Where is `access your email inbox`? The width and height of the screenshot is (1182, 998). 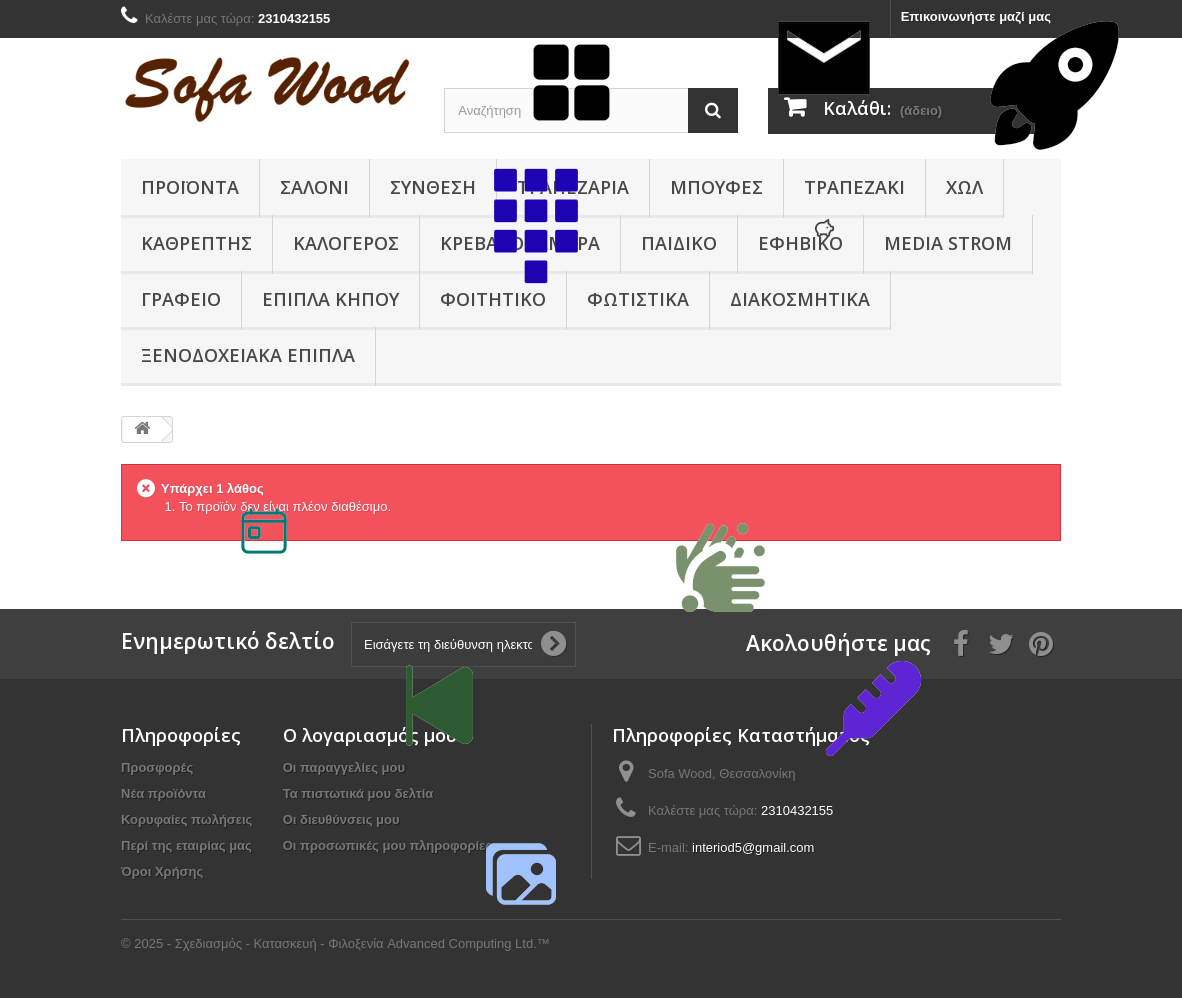
access your email inbox is located at coordinates (824, 58).